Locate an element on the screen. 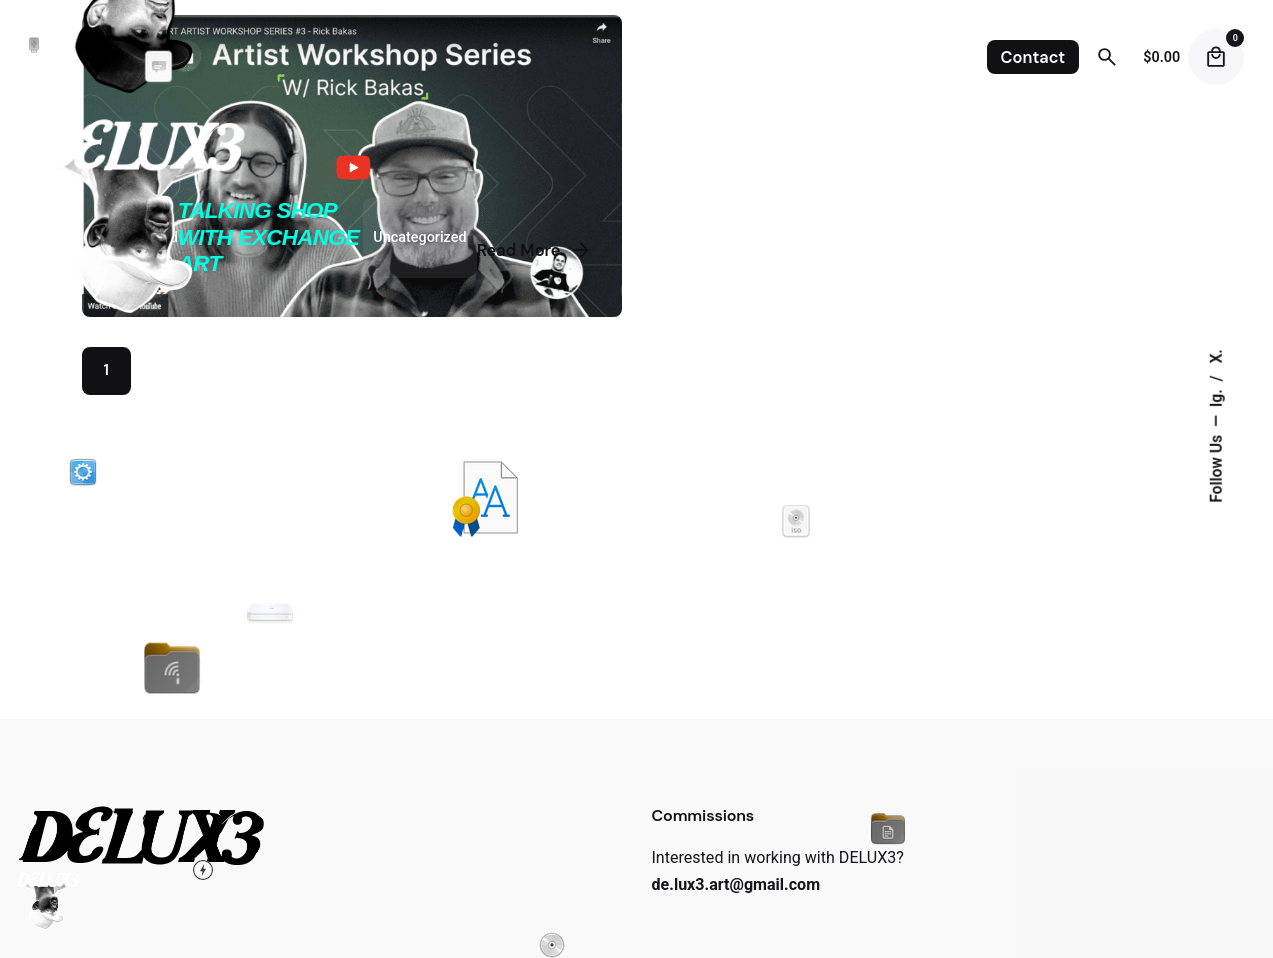 The height and width of the screenshot is (958, 1273). indicates a CD-R or recordable disc drive is located at coordinates (552, 945).